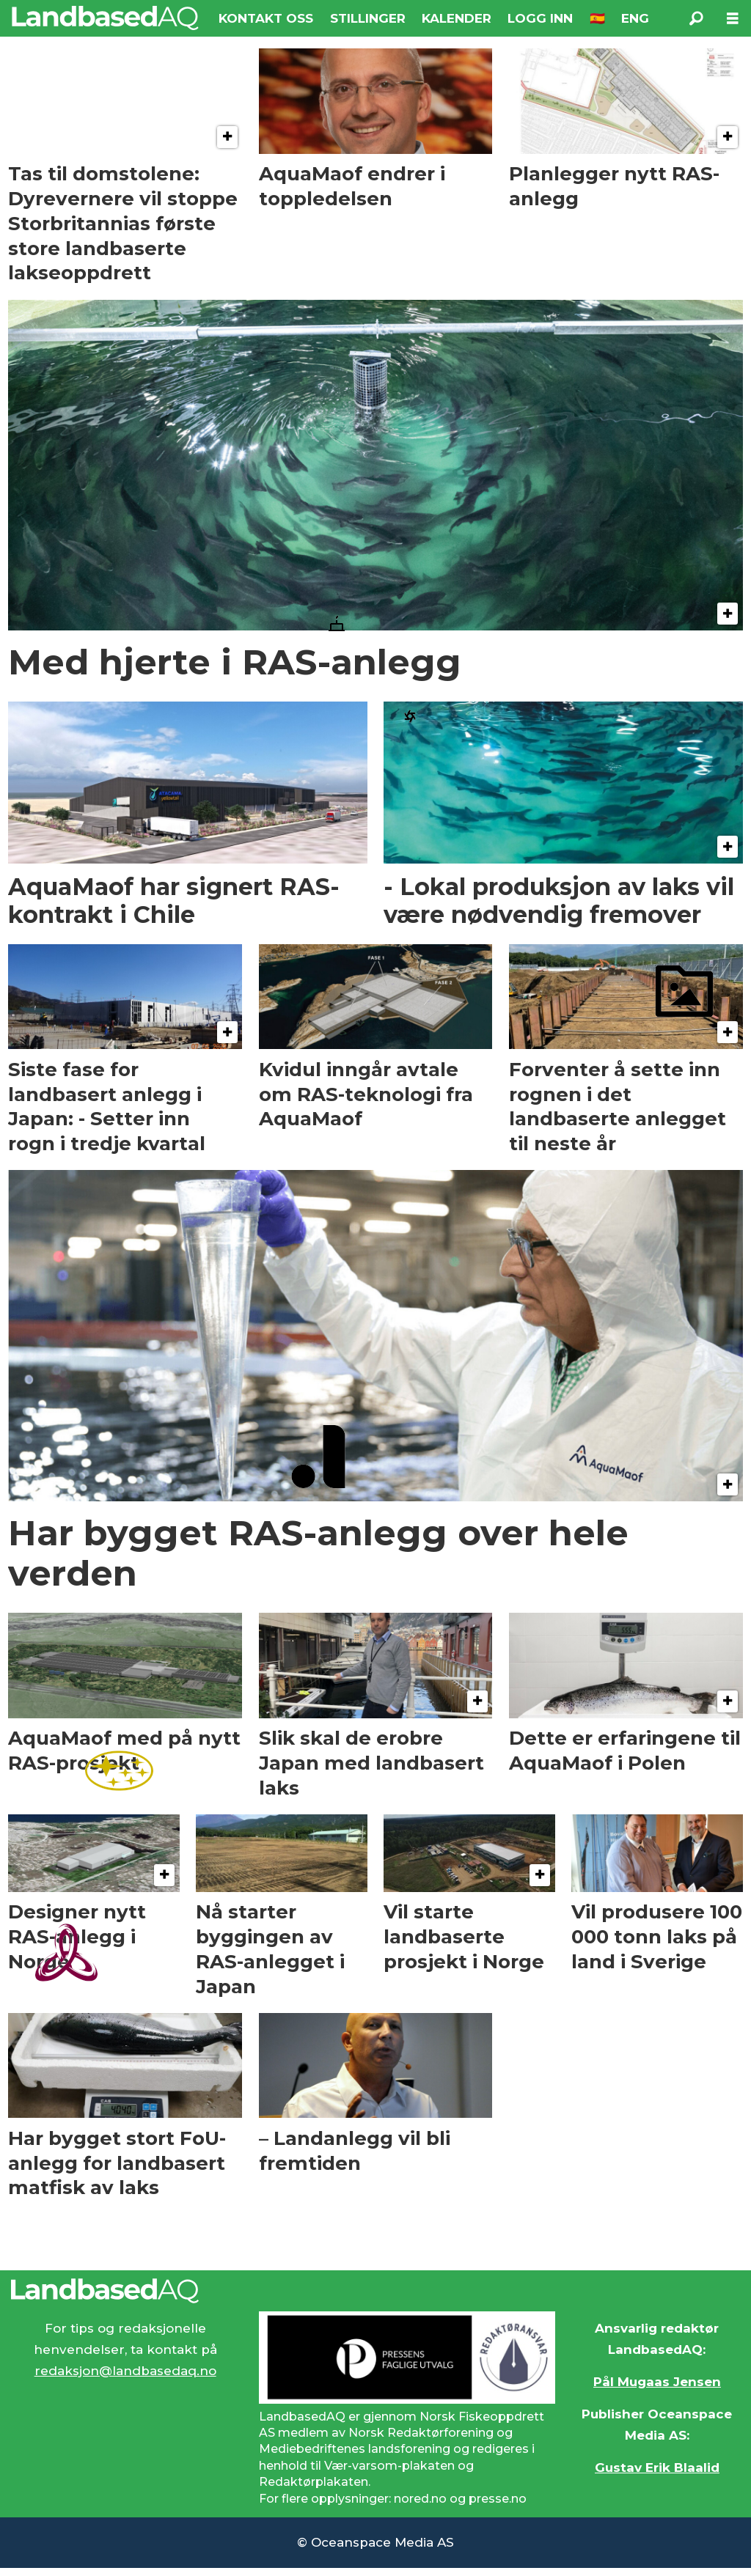  Describe the element at coordinates (119, 1770) in the screenshot. I see `Subaru brand logo` at that location.